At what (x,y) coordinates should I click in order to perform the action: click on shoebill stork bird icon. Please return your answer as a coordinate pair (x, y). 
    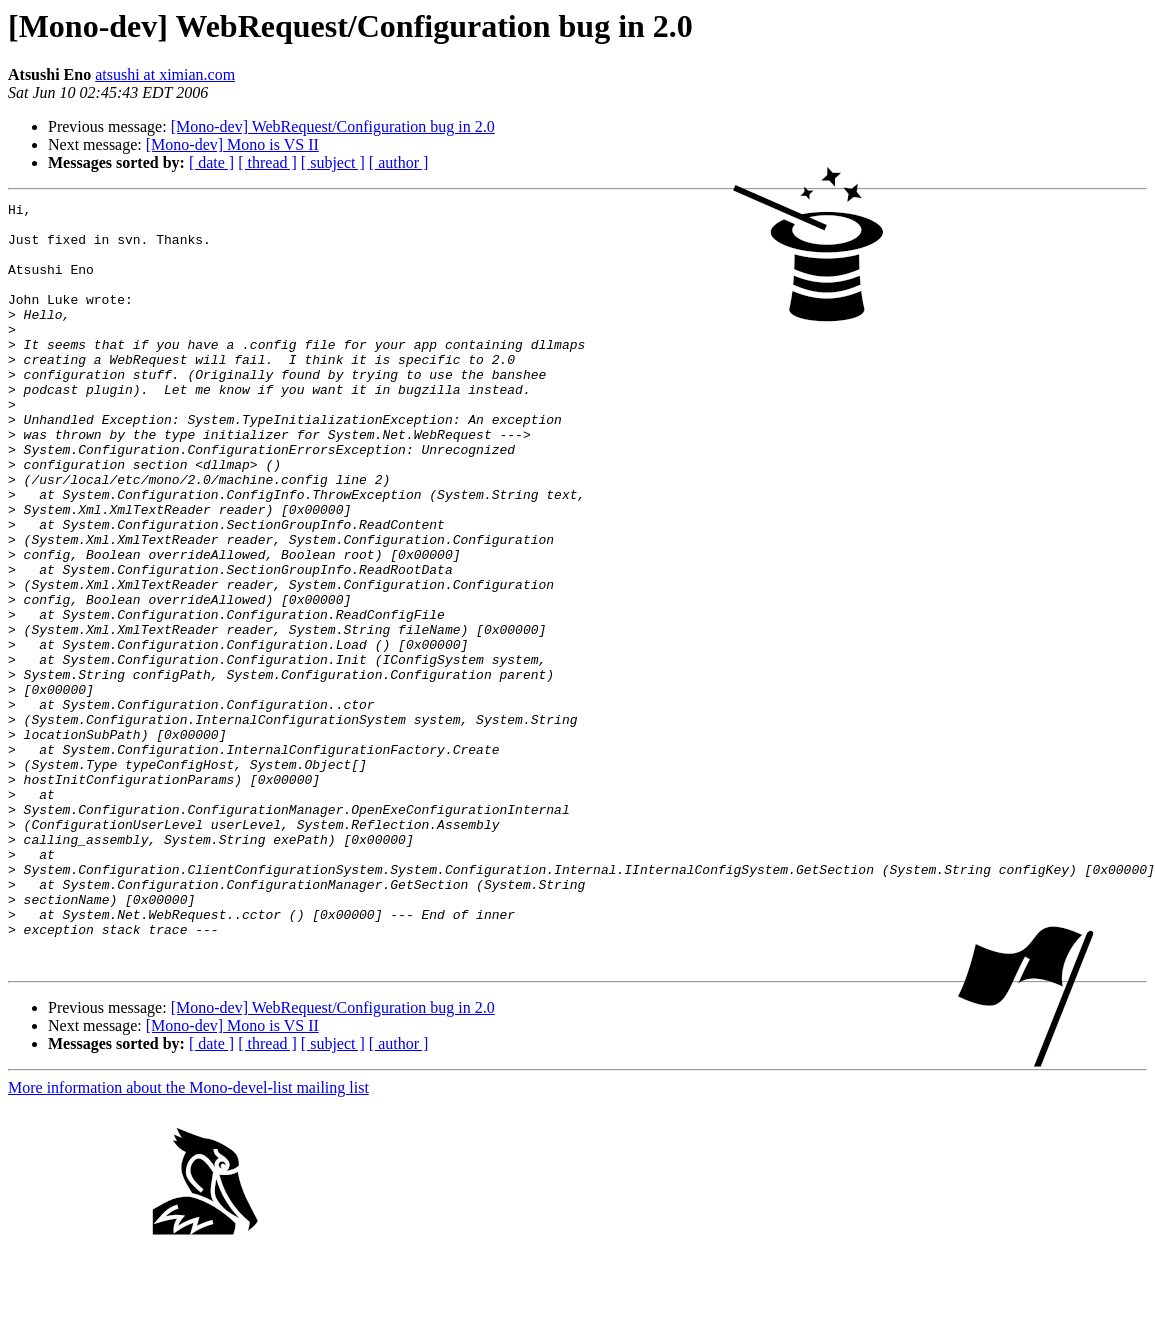
    Looking at the image, I should click on (207, 1181).